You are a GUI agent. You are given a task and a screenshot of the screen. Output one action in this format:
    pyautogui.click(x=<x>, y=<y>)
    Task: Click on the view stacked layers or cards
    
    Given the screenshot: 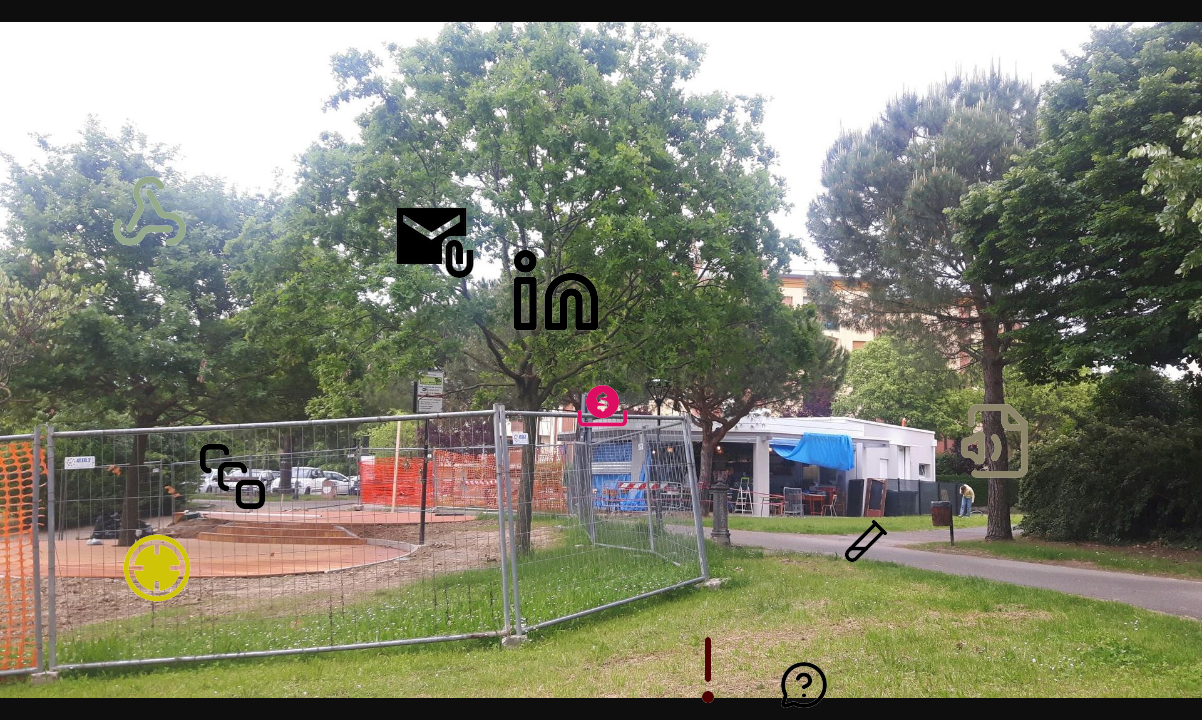 What is the action you would take?
    pyautogui.click(x=232, y=476)
    